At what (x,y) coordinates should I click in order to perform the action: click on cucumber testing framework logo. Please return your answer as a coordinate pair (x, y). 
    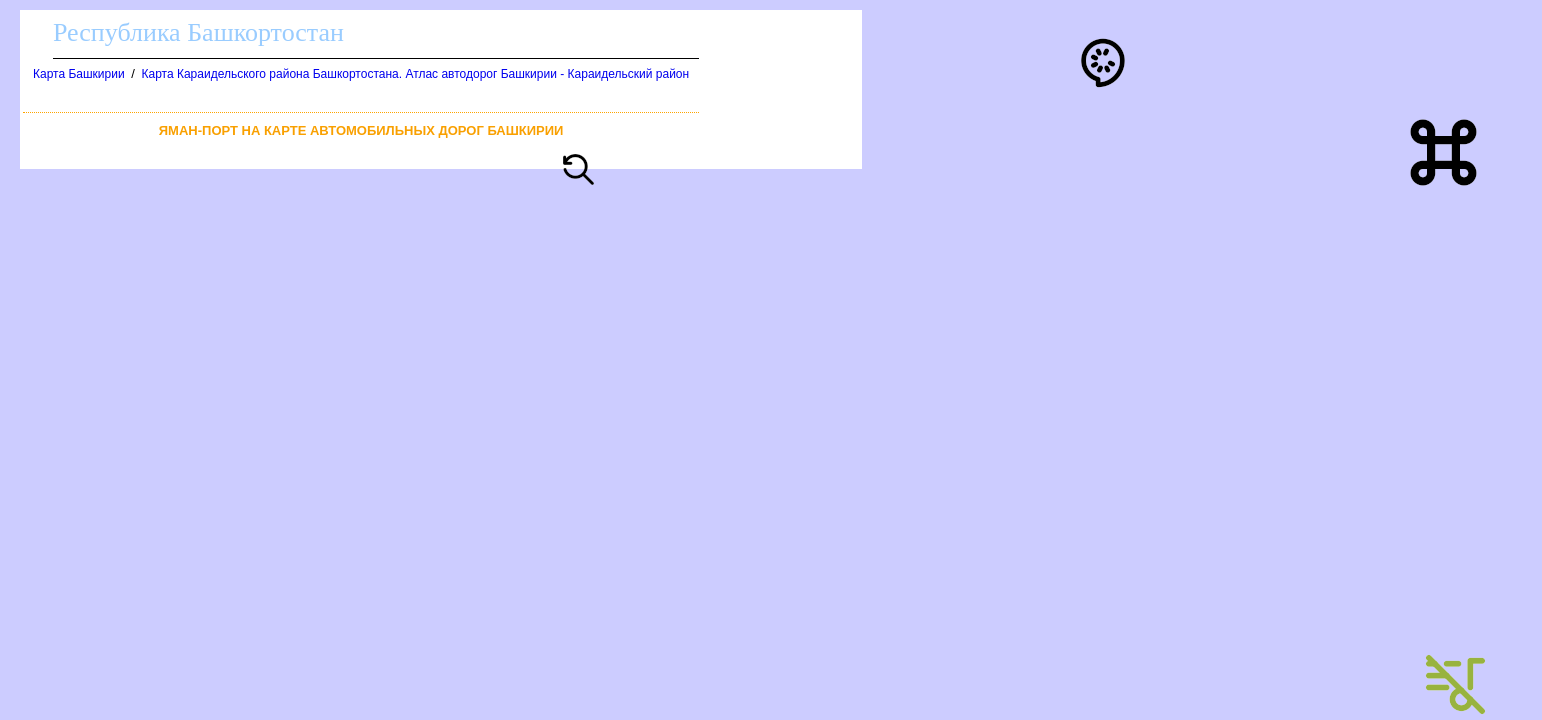
    Looking at the image, I should click on (1103, 63).